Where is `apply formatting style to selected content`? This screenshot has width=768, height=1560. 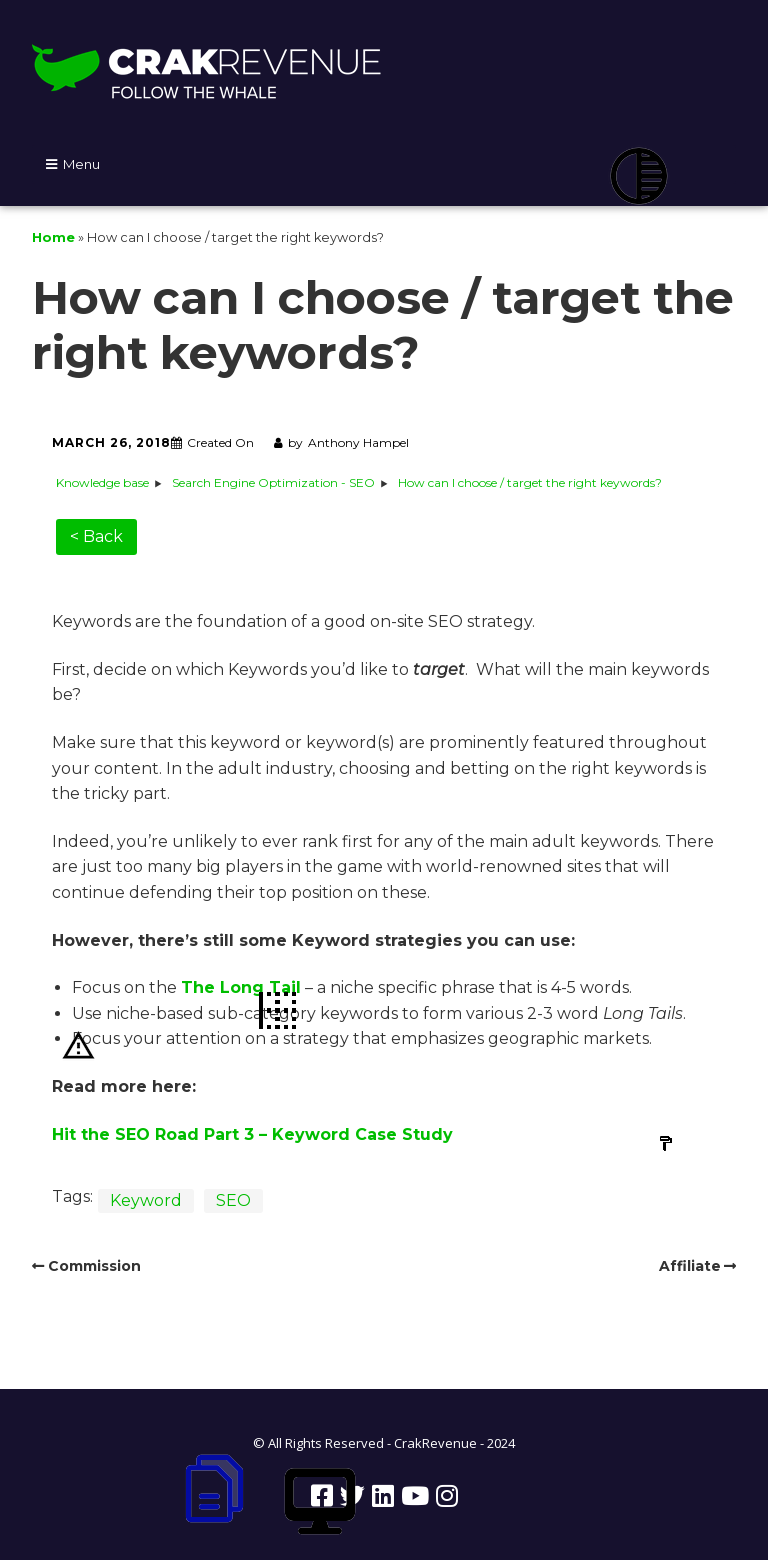 apply formatting style to selected content is located at coordinates (665, 1143).